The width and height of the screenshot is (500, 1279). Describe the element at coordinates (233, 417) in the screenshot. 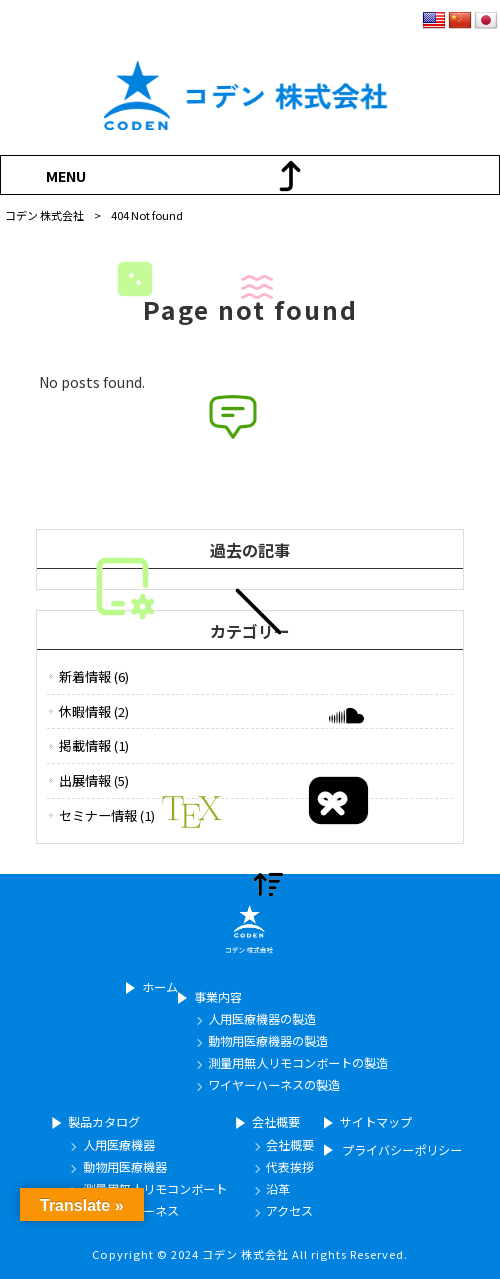

I see `open chat or messaging` at that location.